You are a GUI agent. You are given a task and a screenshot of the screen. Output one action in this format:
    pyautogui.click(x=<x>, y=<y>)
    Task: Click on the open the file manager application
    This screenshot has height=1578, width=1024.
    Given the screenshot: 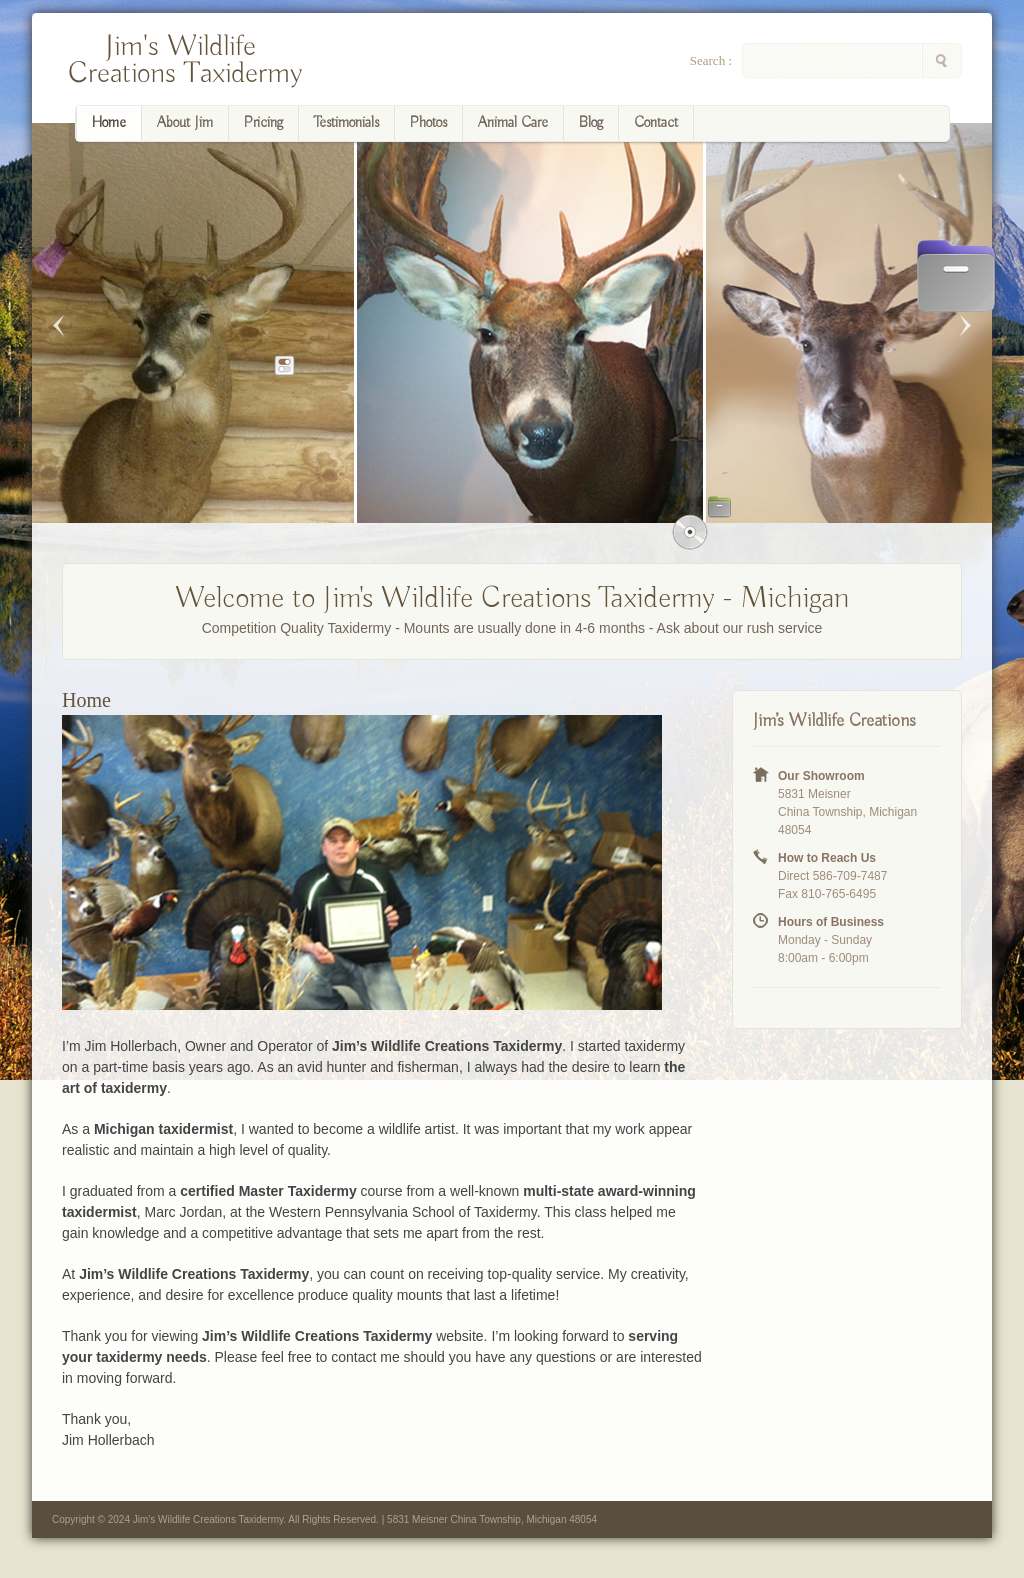 What is the action you would take?
    pyautogui.click(x=956, y=276)
    